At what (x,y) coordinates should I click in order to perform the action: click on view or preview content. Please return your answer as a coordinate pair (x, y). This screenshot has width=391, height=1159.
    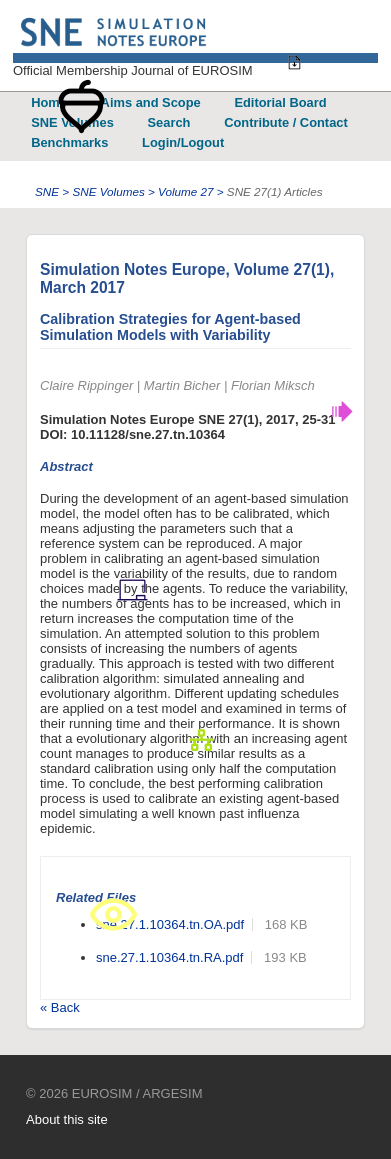
    Looking at the image, I should click on (113, 914).